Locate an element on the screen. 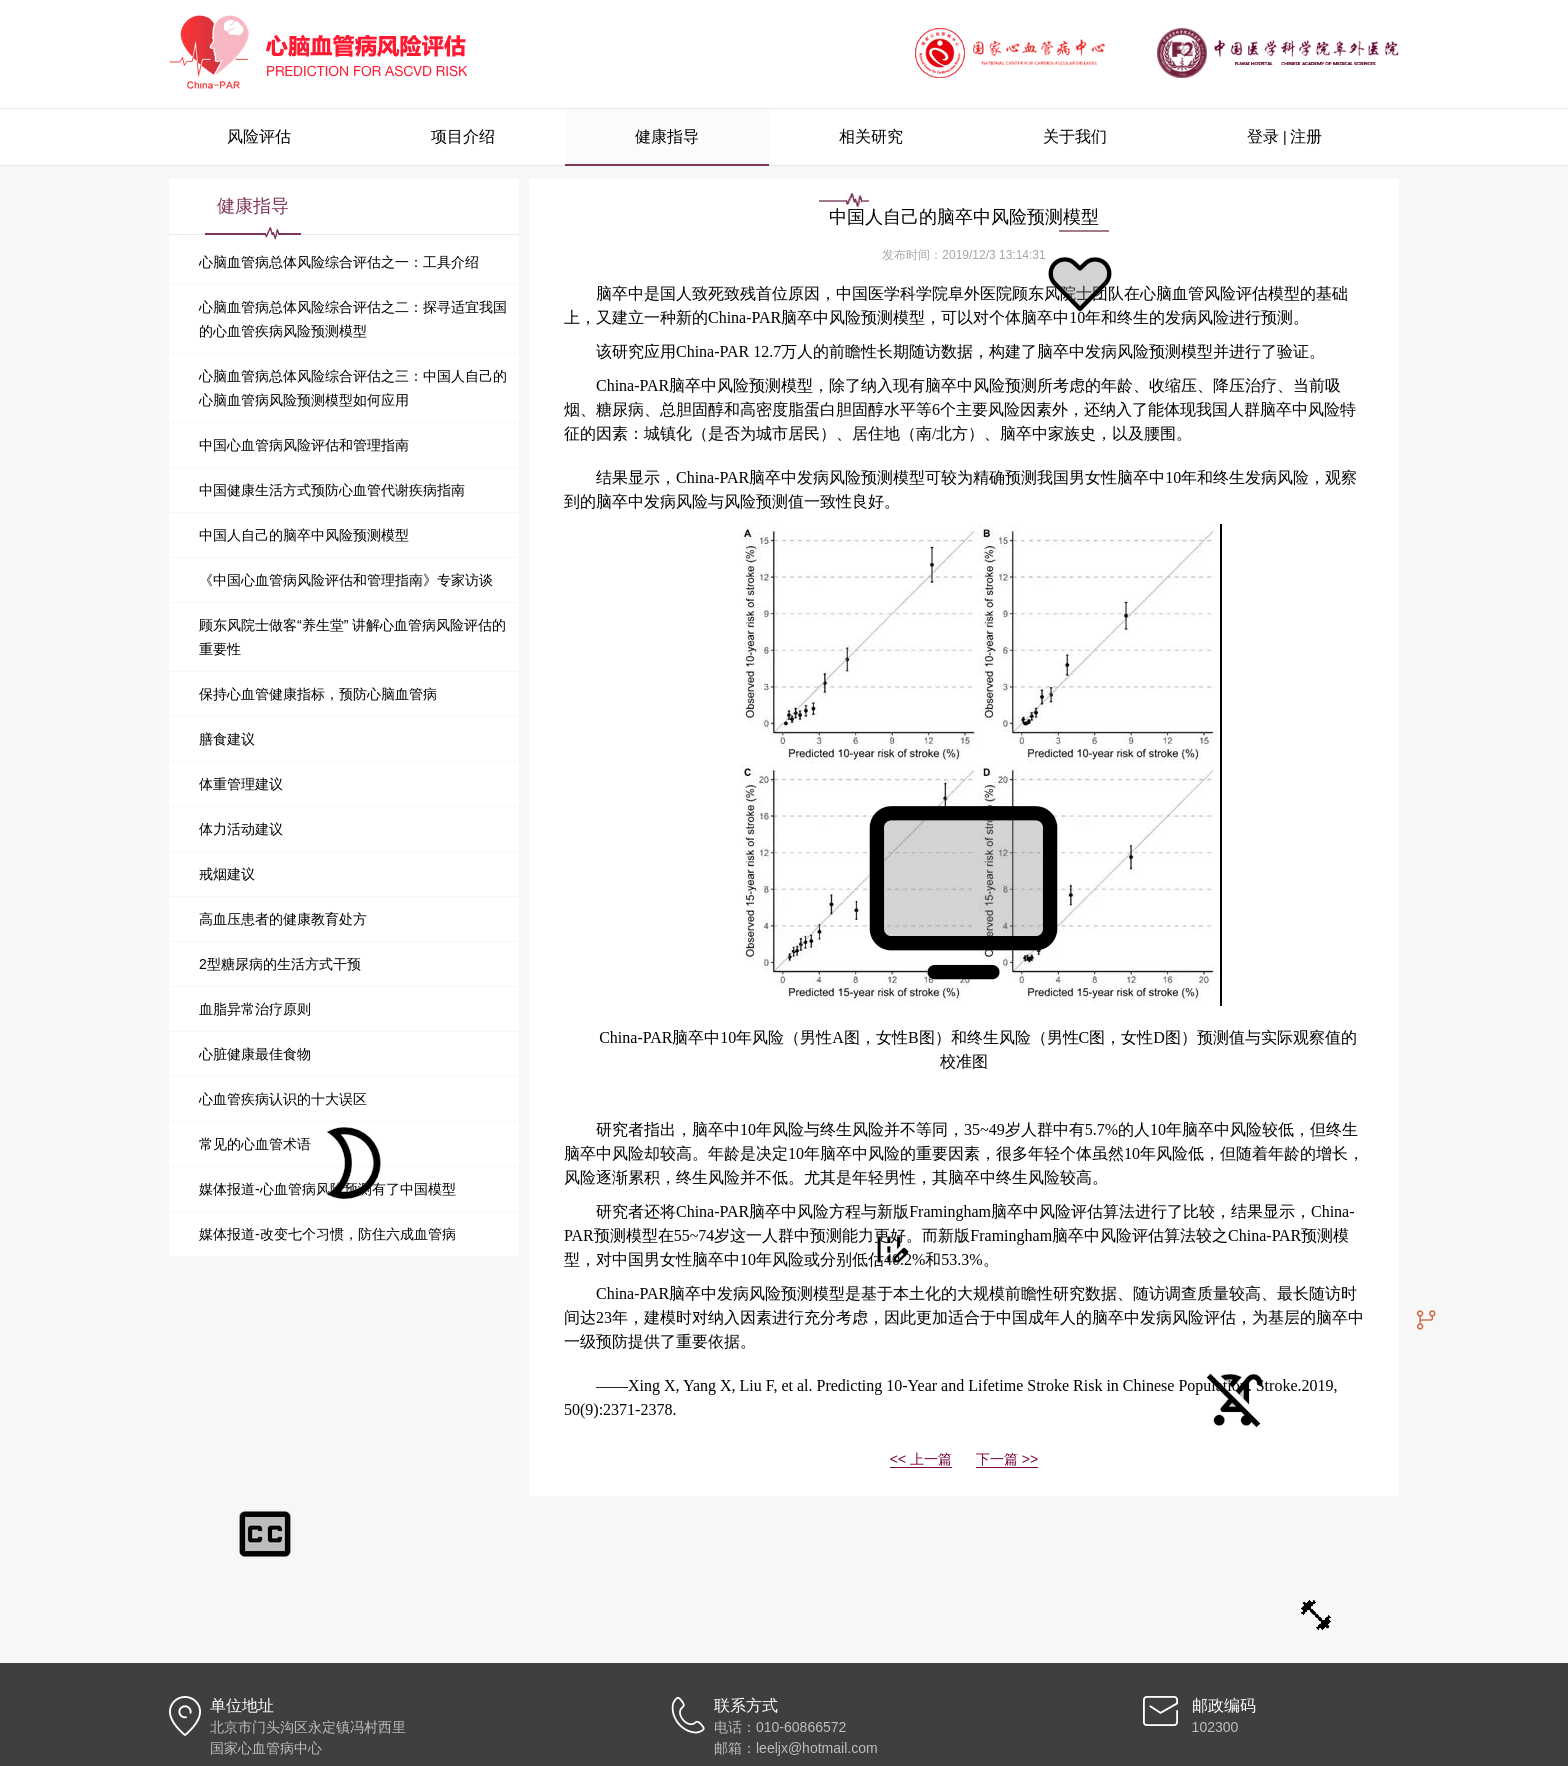 Image resolution: width=1568 pixels, height=1766 pixels. view on desktop display is located at coordinates (963, 885).